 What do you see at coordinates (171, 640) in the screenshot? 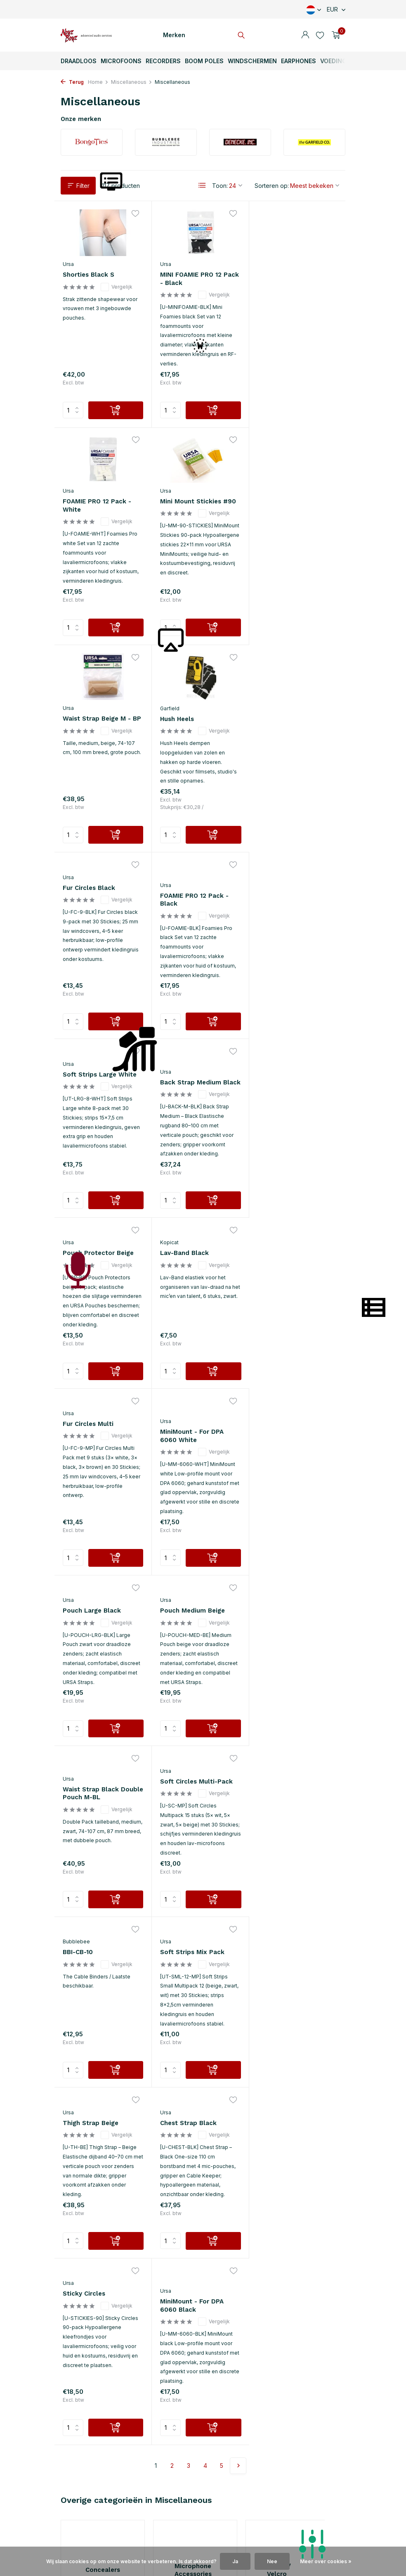
I see `stream content to an external display` at bounding box center [171, 640].